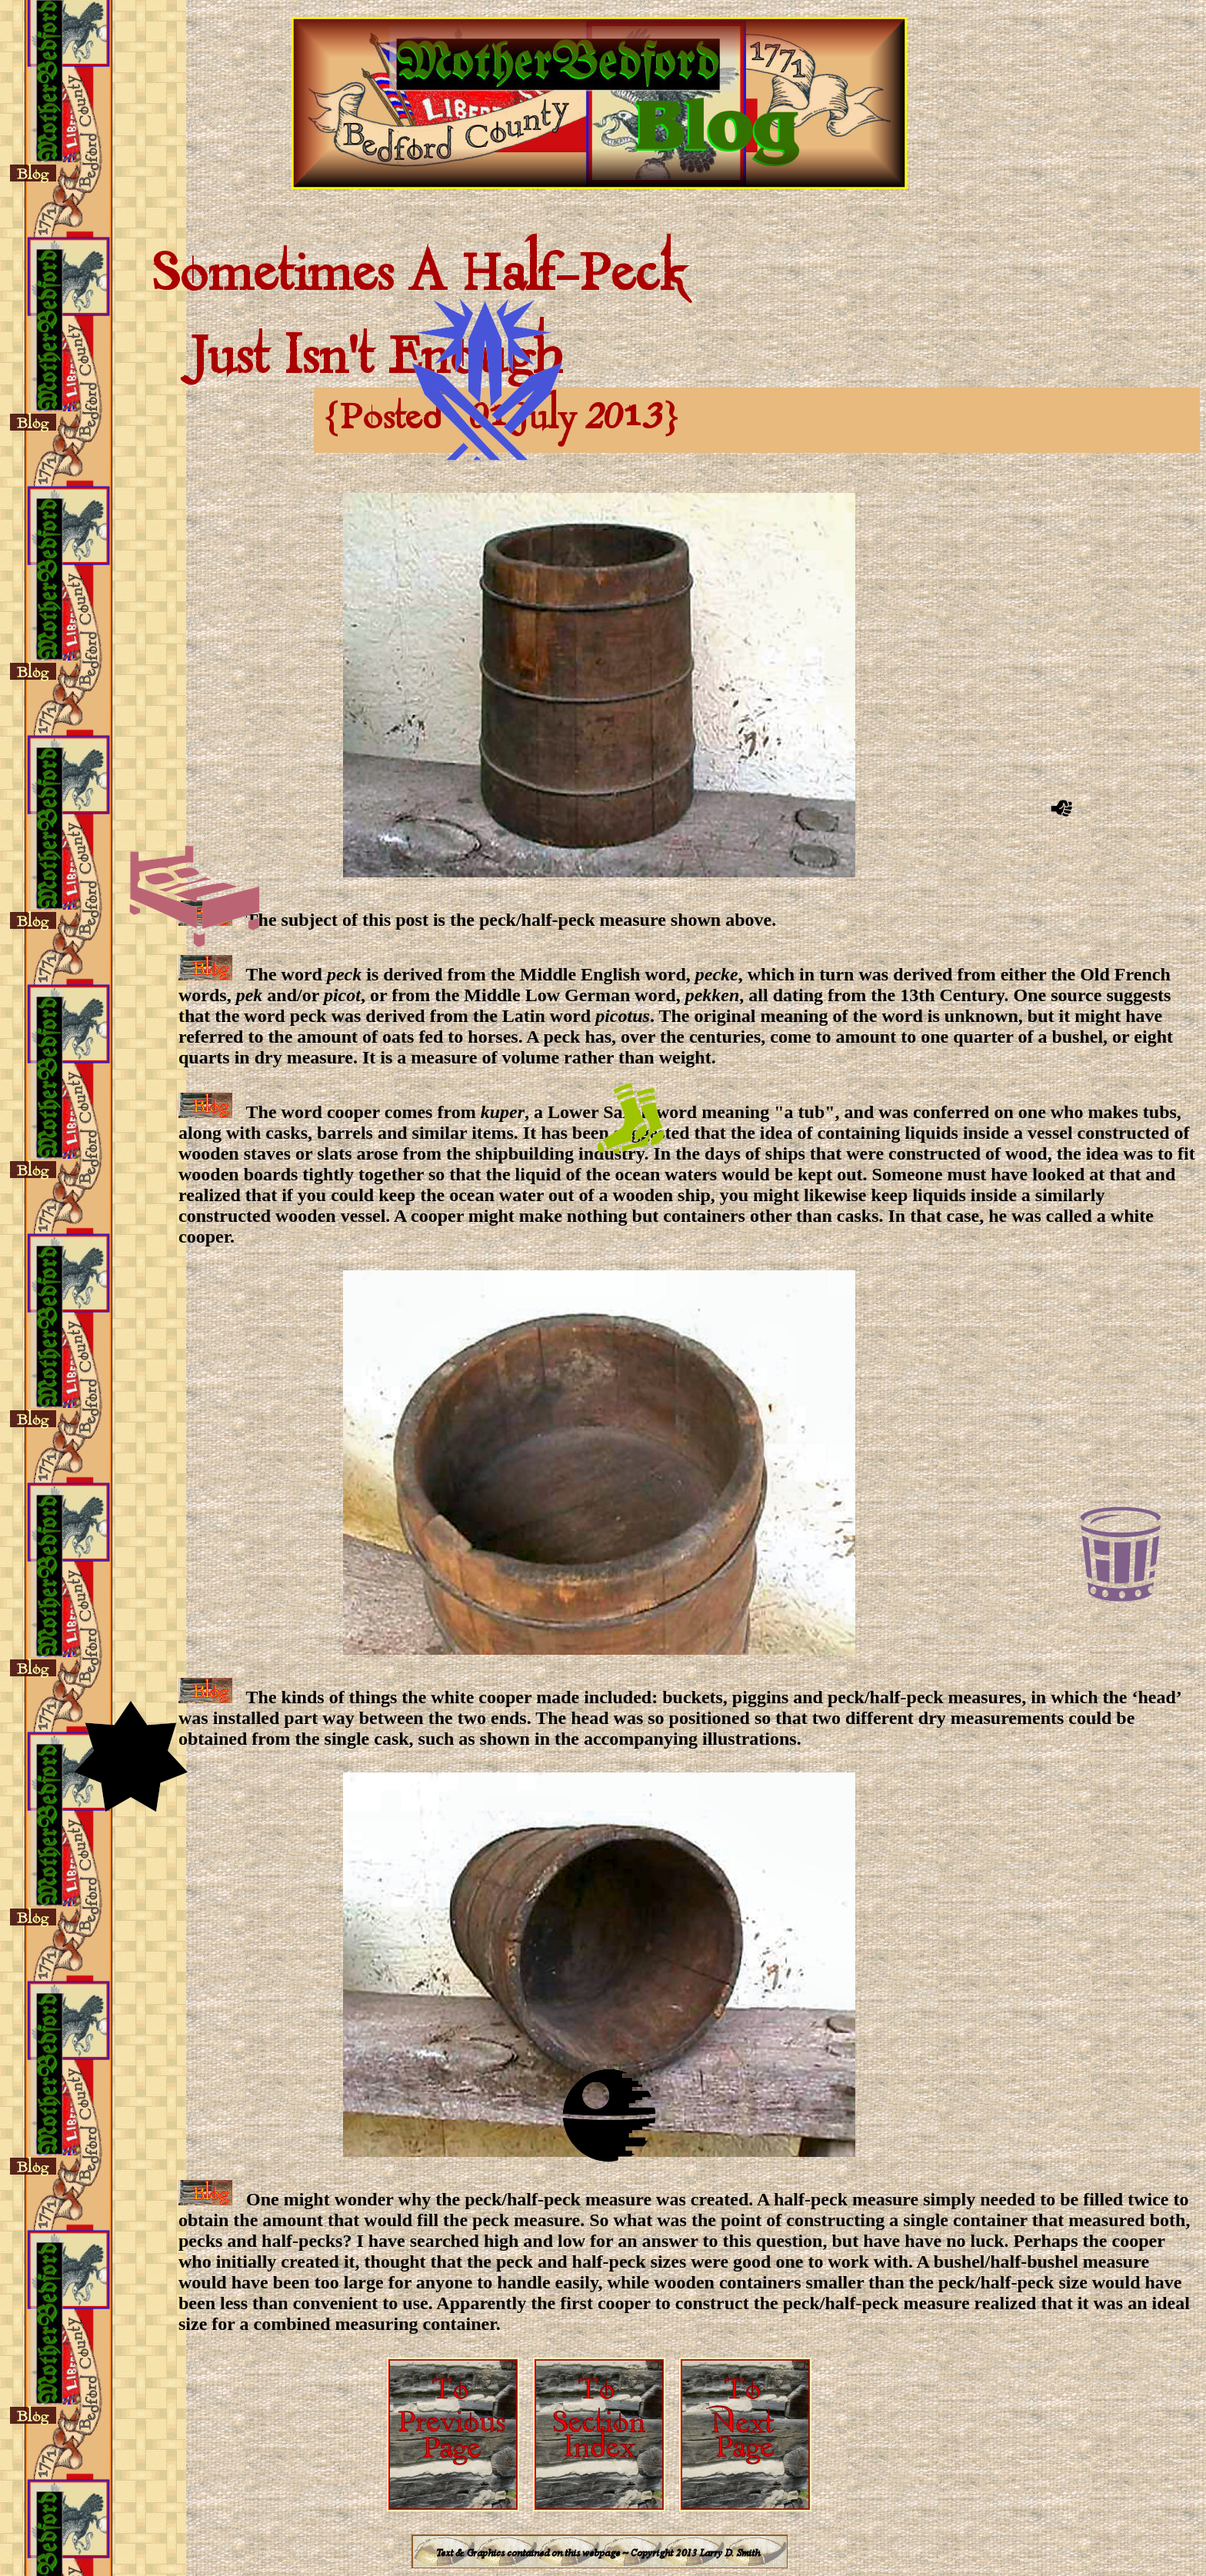 Image resolution: width=1206 pixels, height=2576 pixels. I want to click on browse socks or hosiery products, so click(631, 1118).